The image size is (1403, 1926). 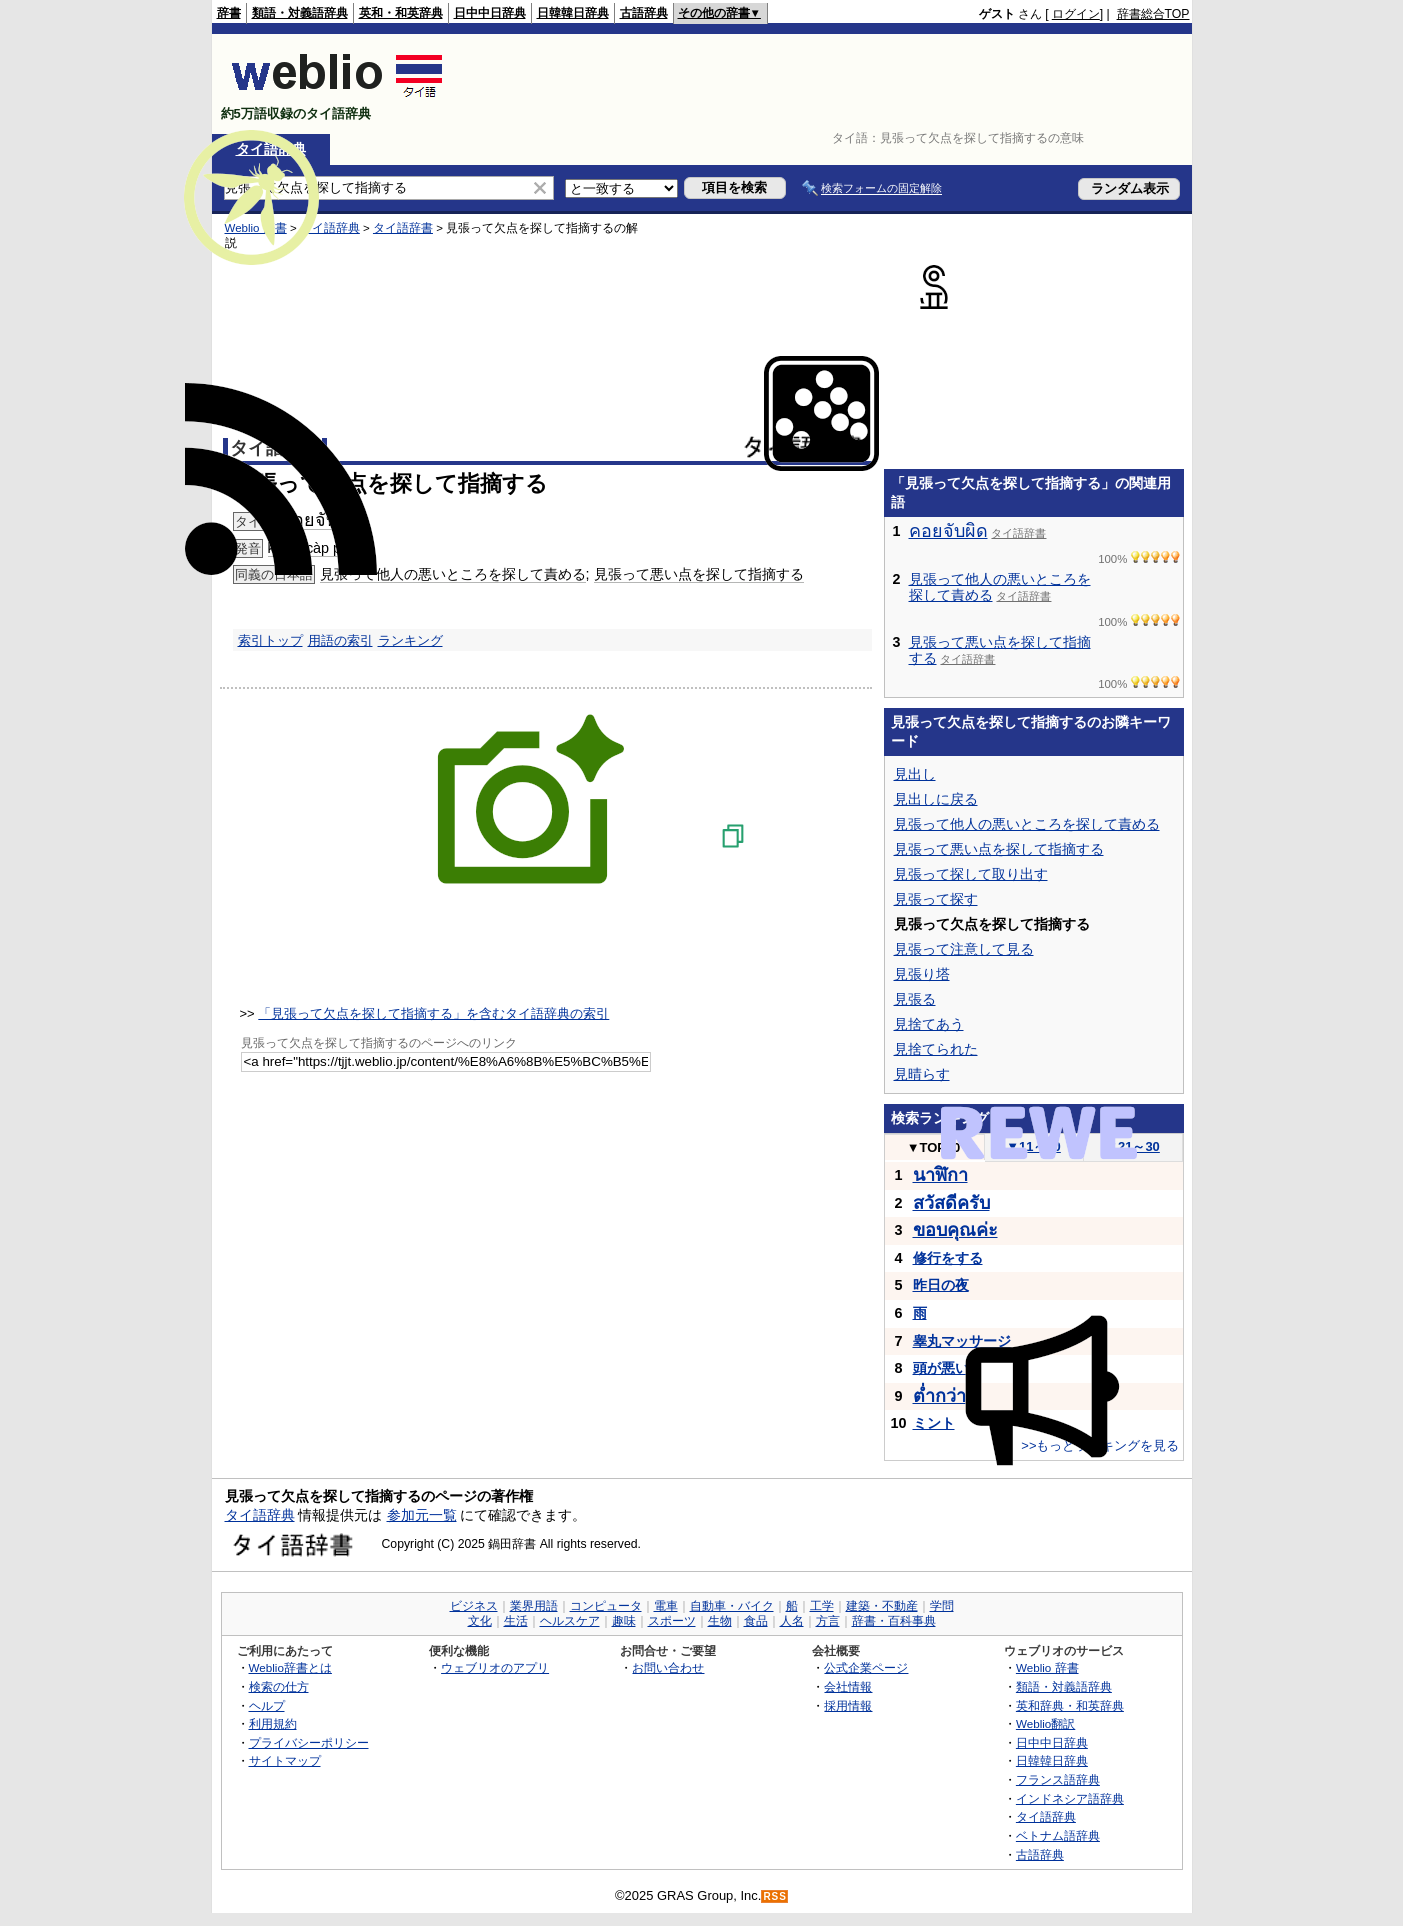 What do you see at coordinates (281, 479) in the screenshot?
I see `subscribe to RSS feed` at bounding box center [281, 479].